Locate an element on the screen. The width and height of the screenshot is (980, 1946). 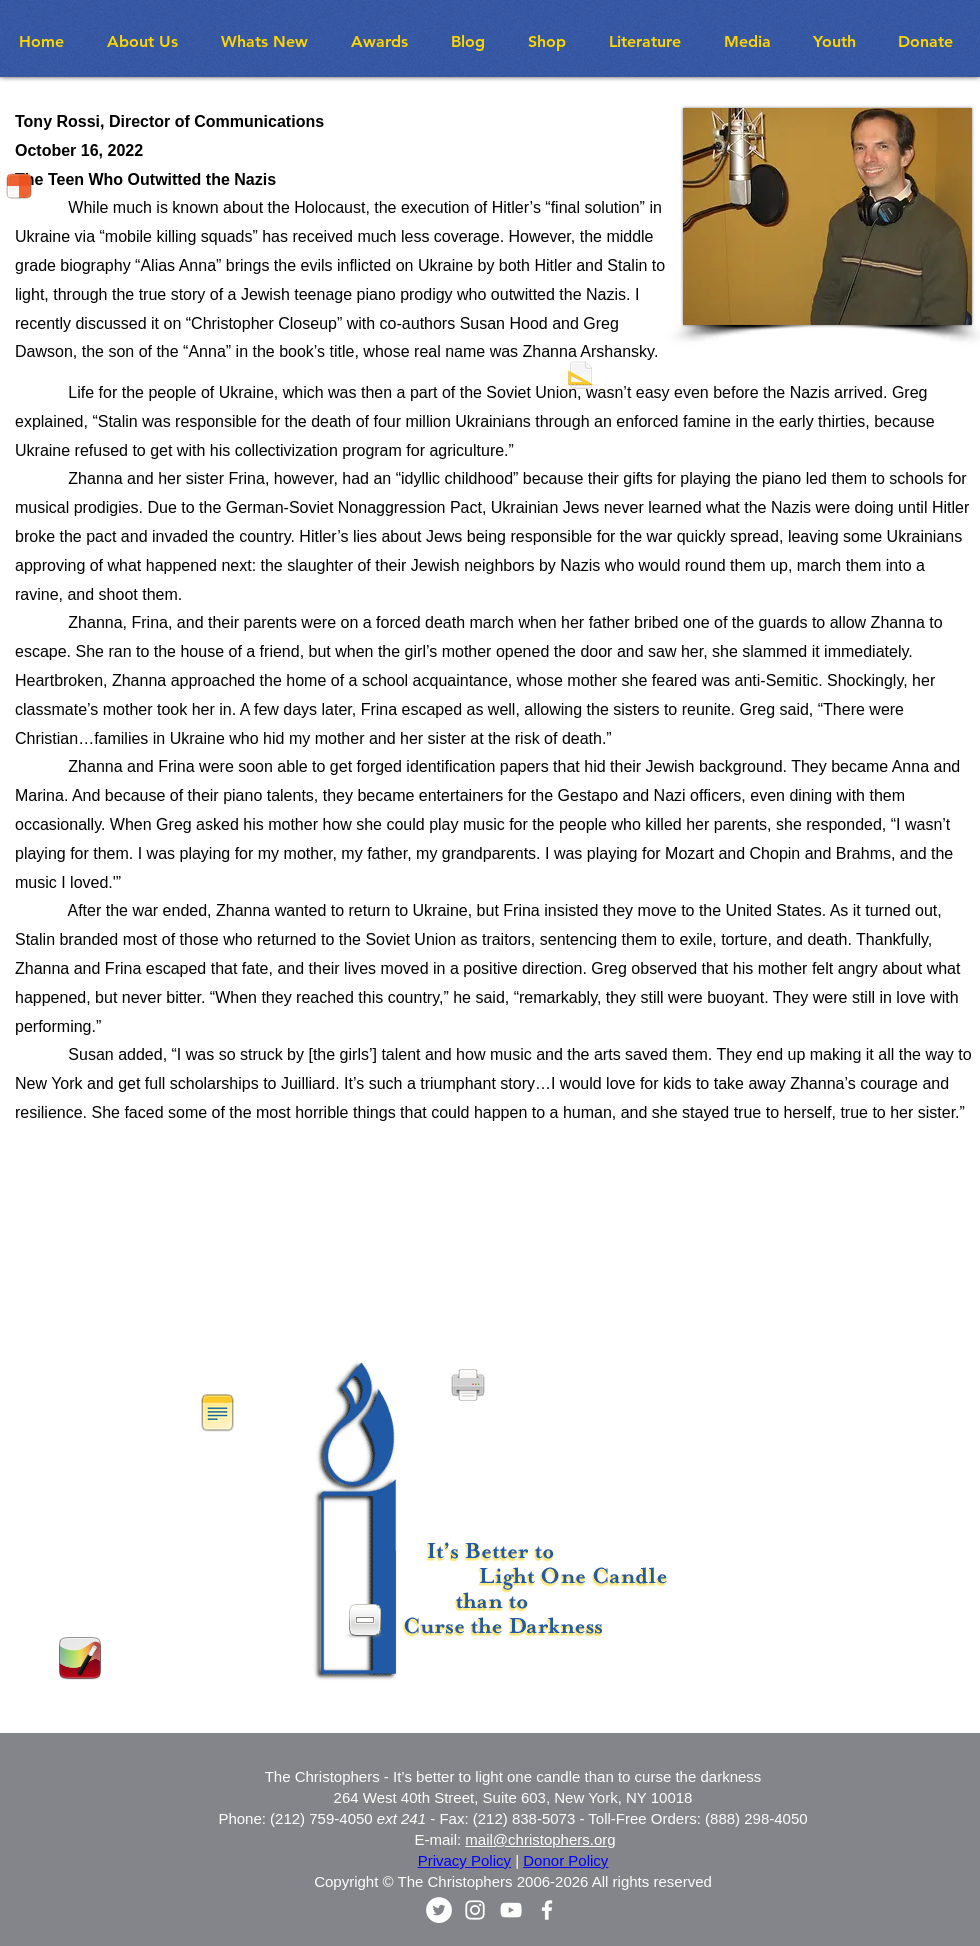
switch to the bottom-left workspace is located at coordinates (19, 186).